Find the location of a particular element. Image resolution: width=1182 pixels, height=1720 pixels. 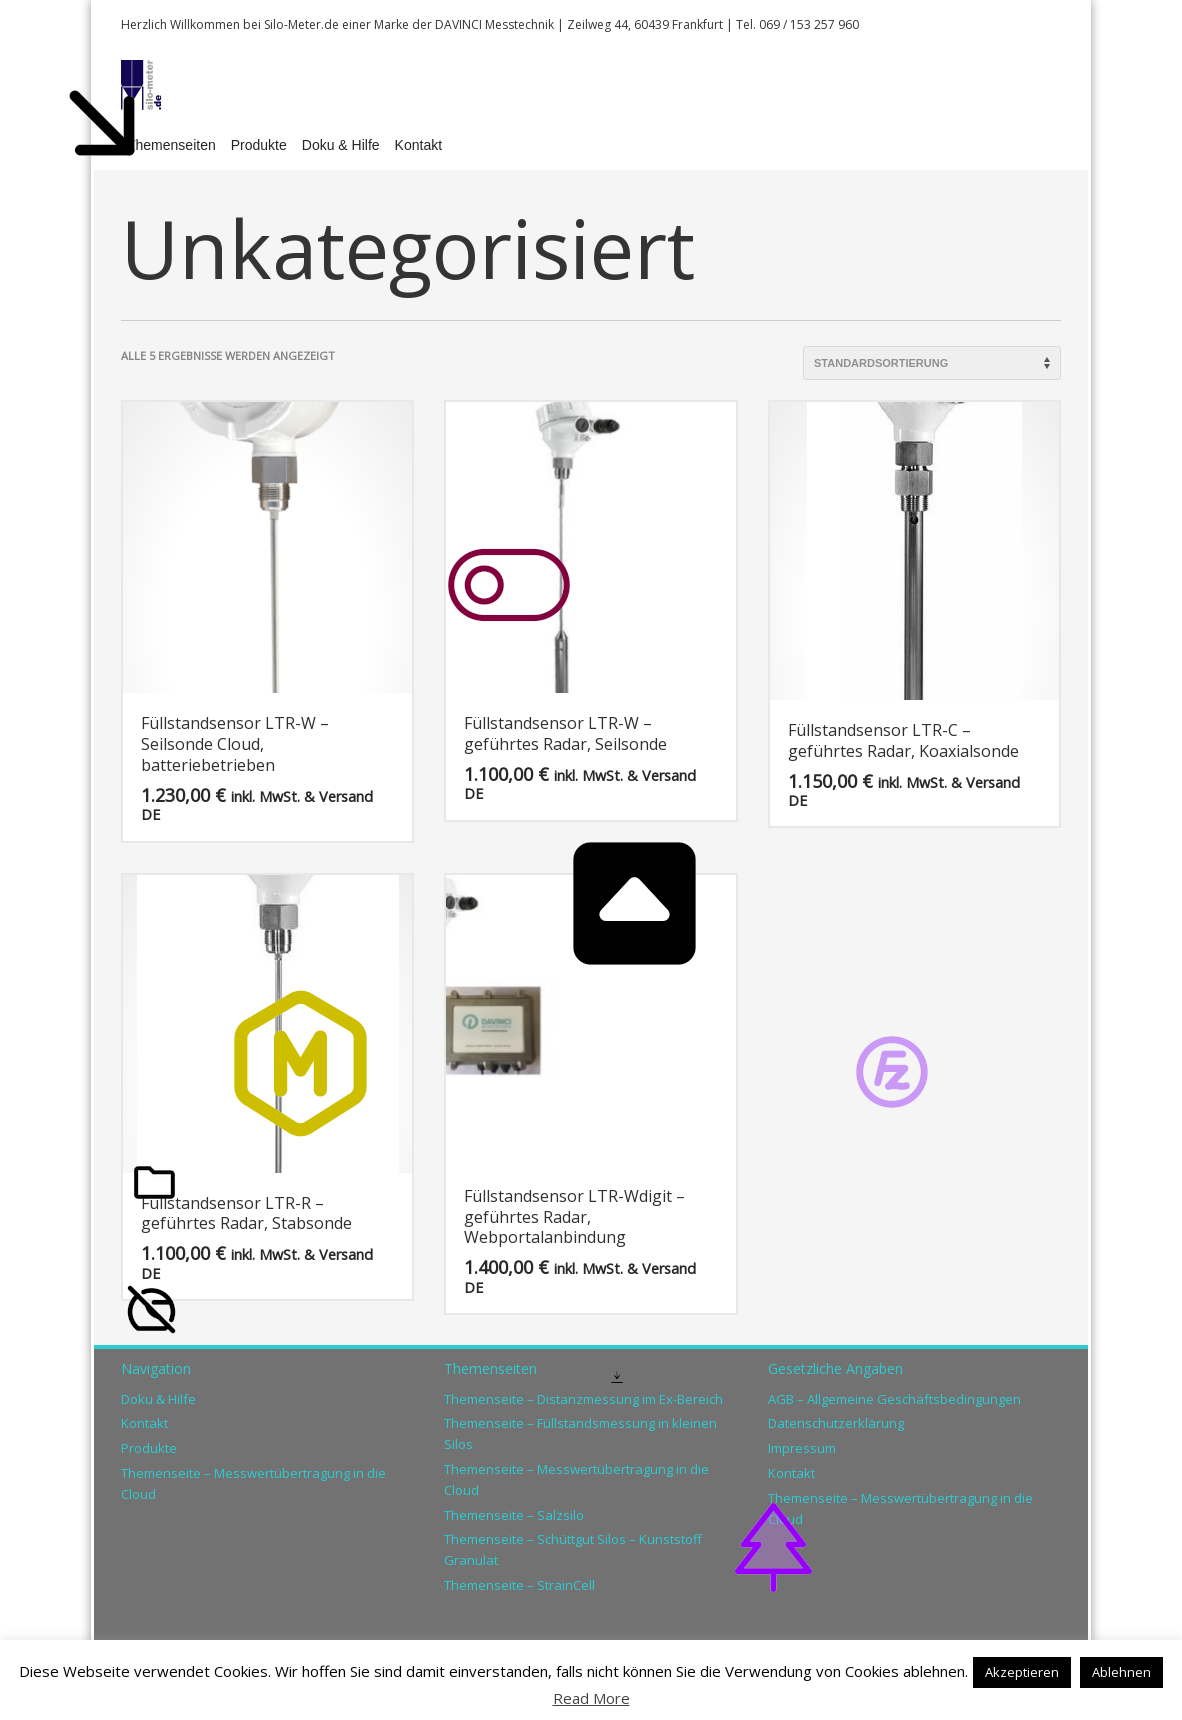

expand content or show more options is located at coordinates (634, 903).